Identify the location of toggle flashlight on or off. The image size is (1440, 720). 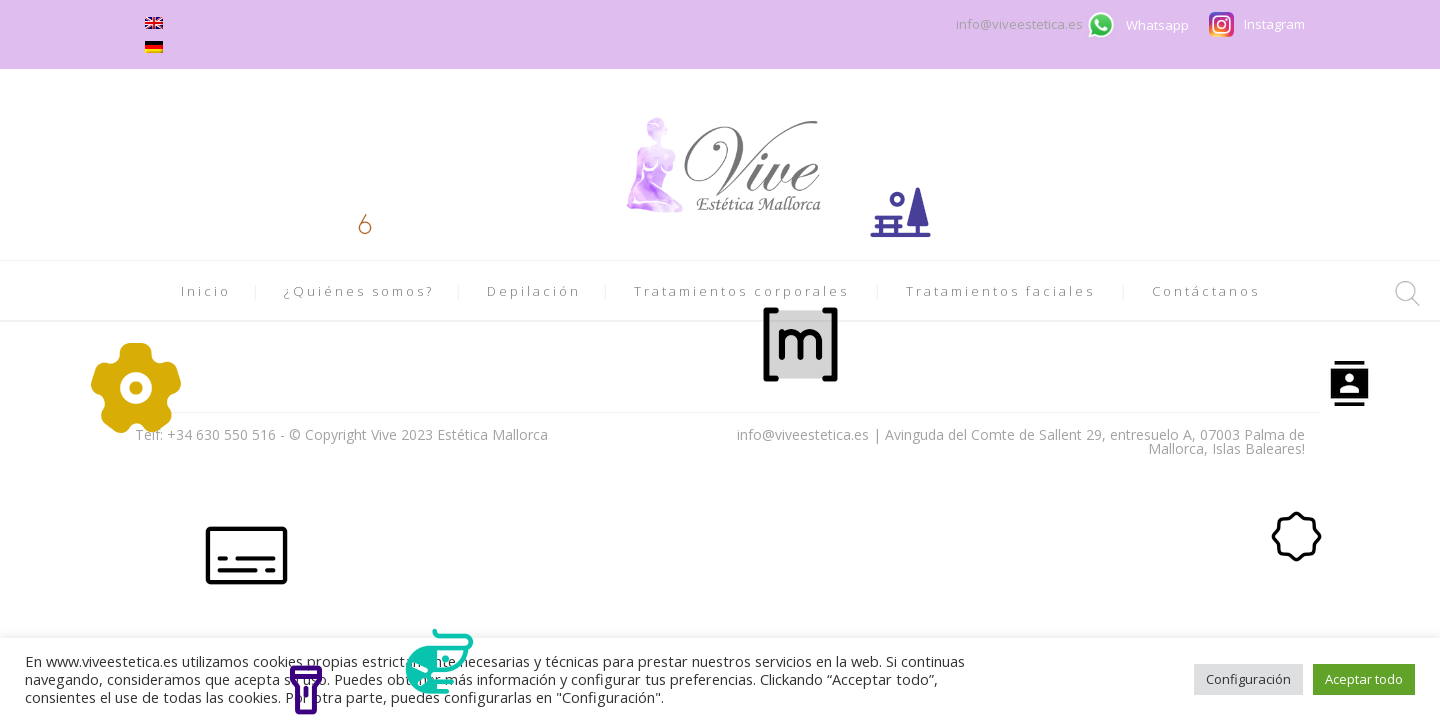
(306, 690).